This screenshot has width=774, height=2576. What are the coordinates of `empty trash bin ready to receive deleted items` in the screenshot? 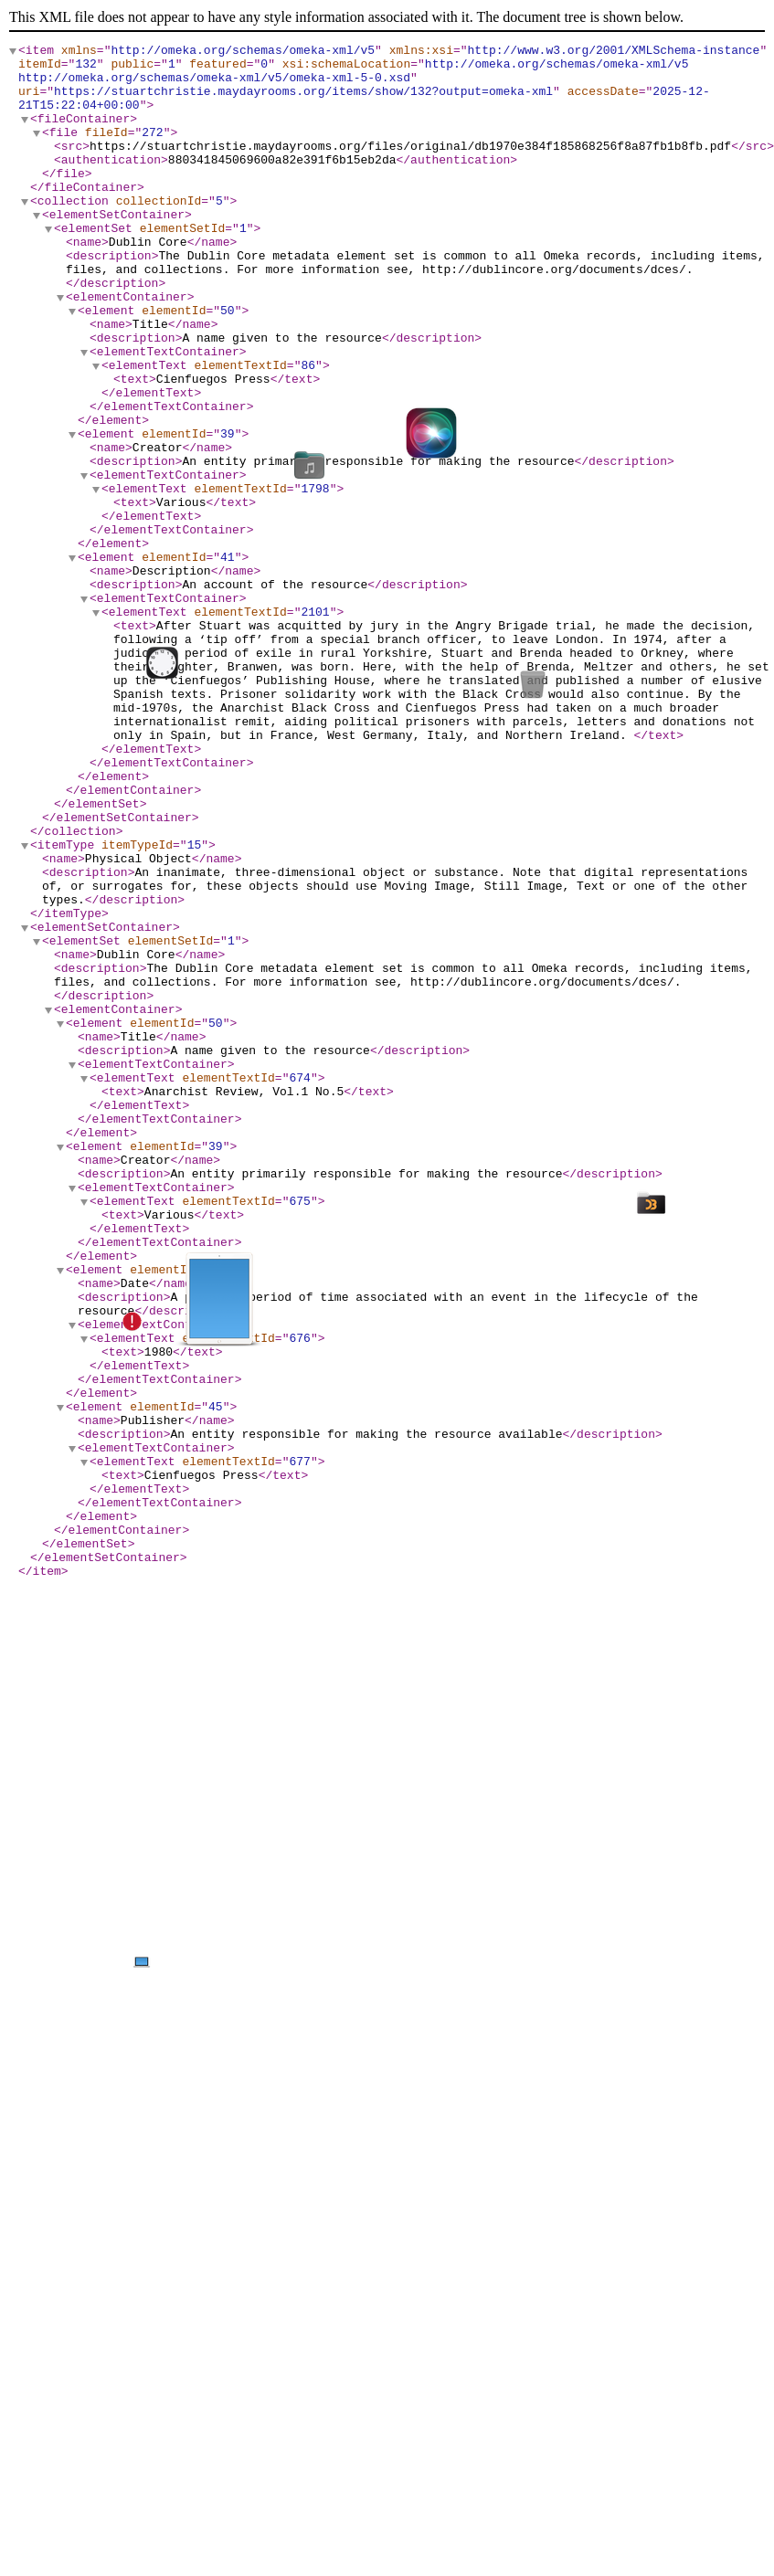 It's located at (533, 684).